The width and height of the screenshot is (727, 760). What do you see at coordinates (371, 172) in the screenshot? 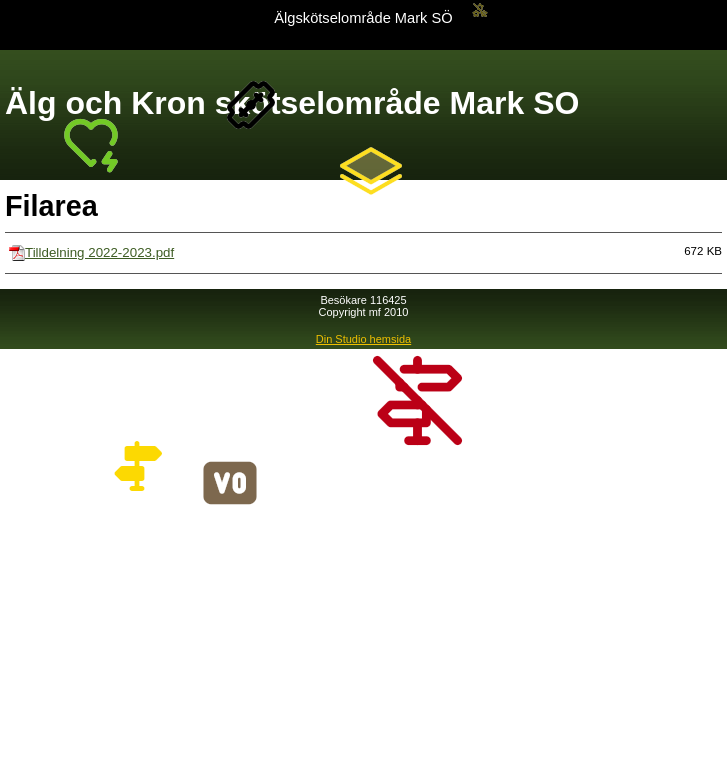
I see `view layered content or stacked items` at bounding box center [371, 172].